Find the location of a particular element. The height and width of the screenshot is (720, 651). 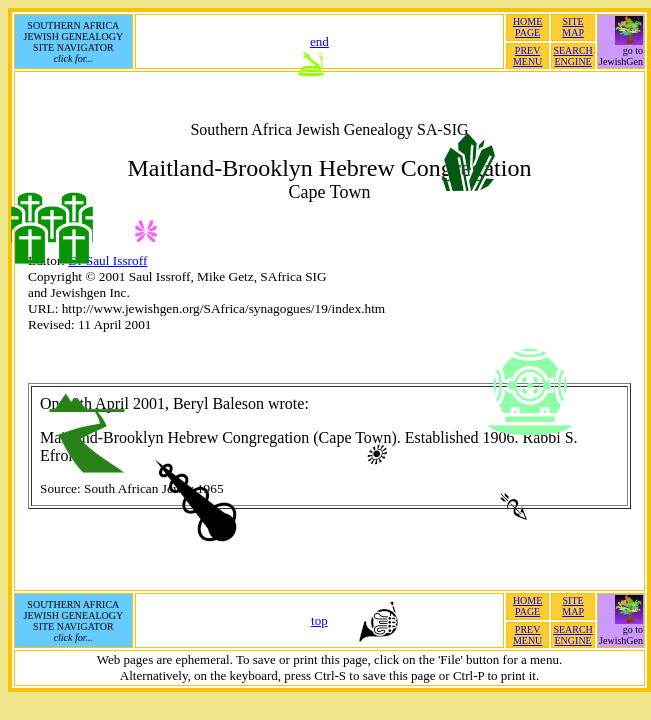

indicates danger or hazard warning is located at coordinates (311, 64).